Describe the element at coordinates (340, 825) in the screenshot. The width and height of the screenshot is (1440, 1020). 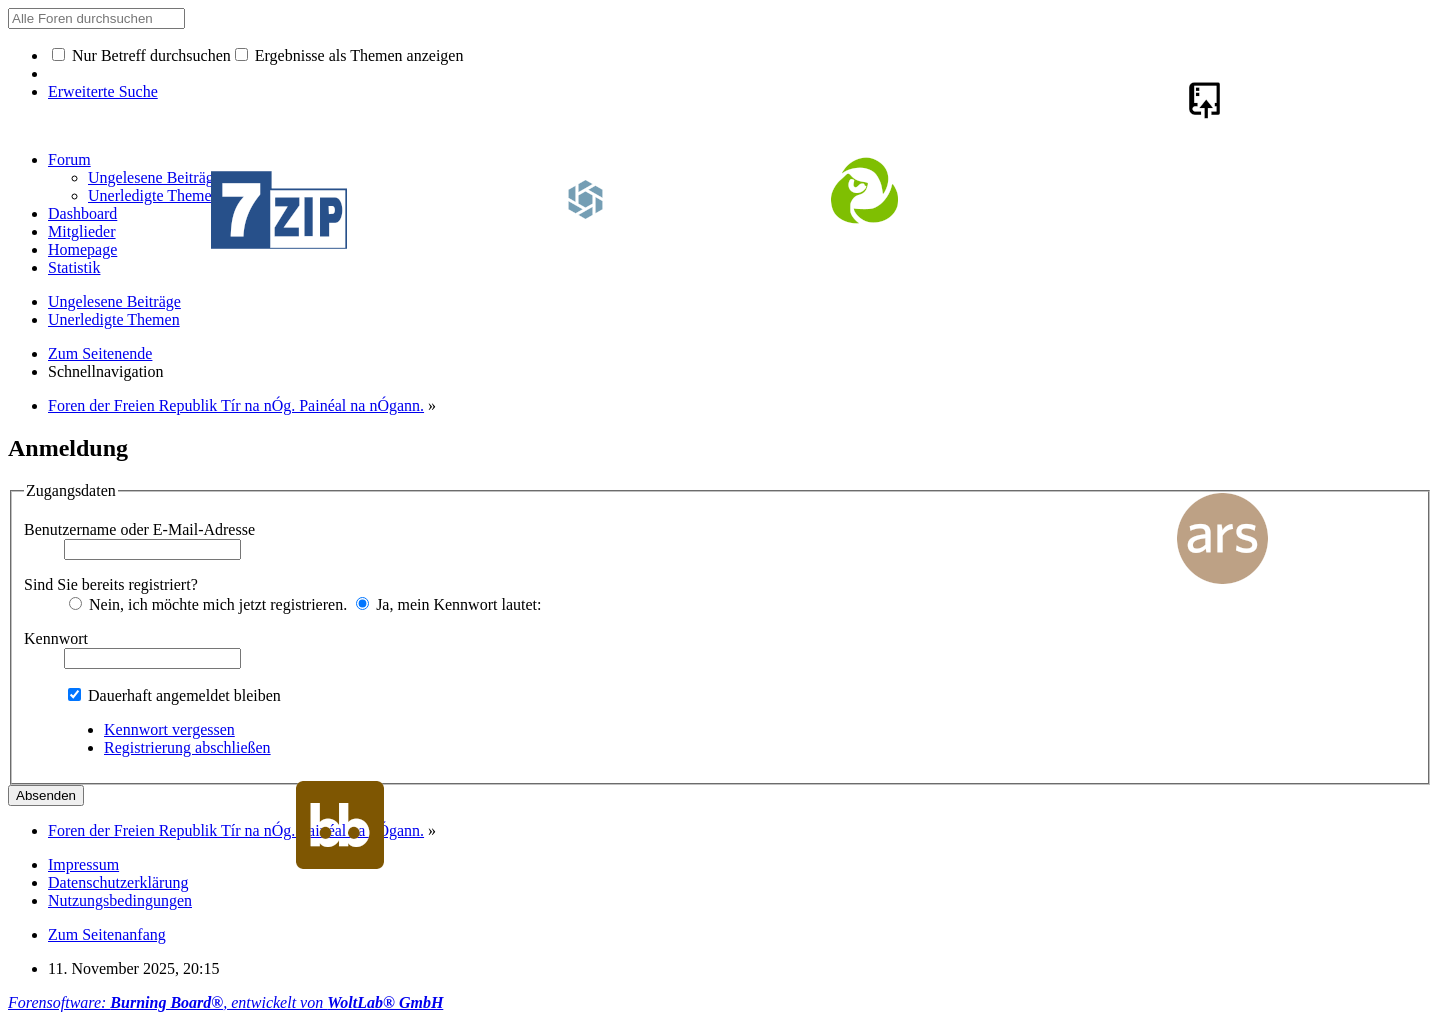
I see `budibase app or service logo` at that location.